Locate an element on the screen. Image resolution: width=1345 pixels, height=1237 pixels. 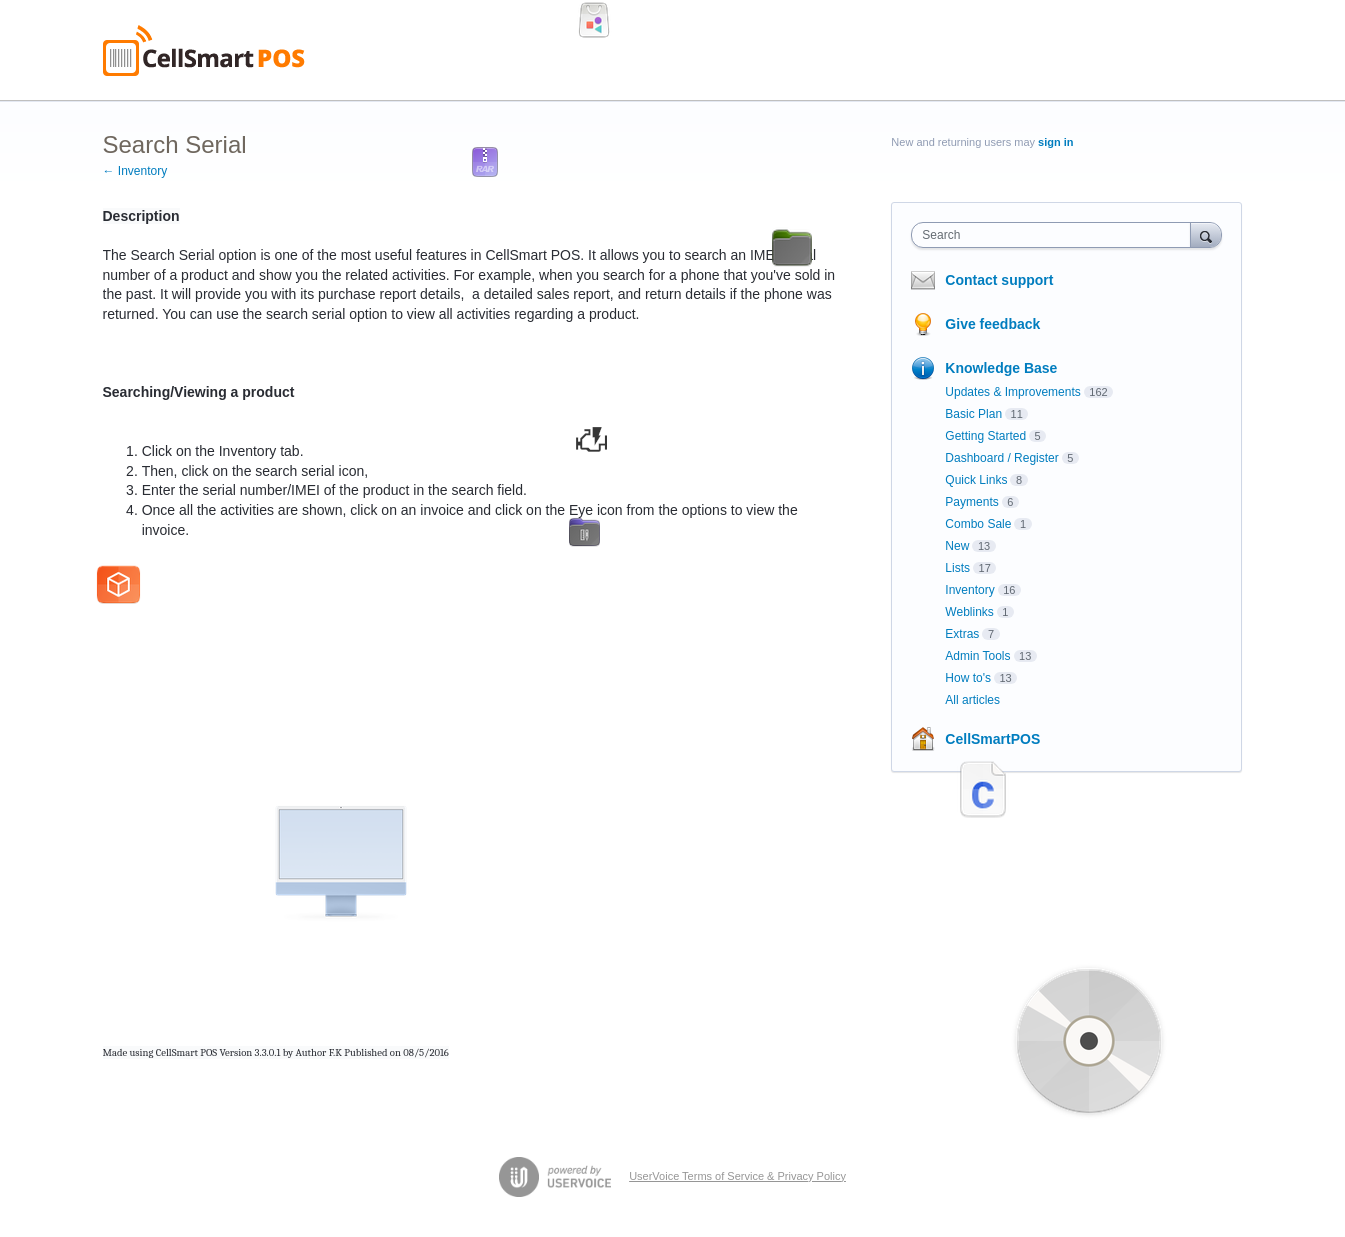
indicates a blue iMac device in your system is located at coordinates (341, 859).